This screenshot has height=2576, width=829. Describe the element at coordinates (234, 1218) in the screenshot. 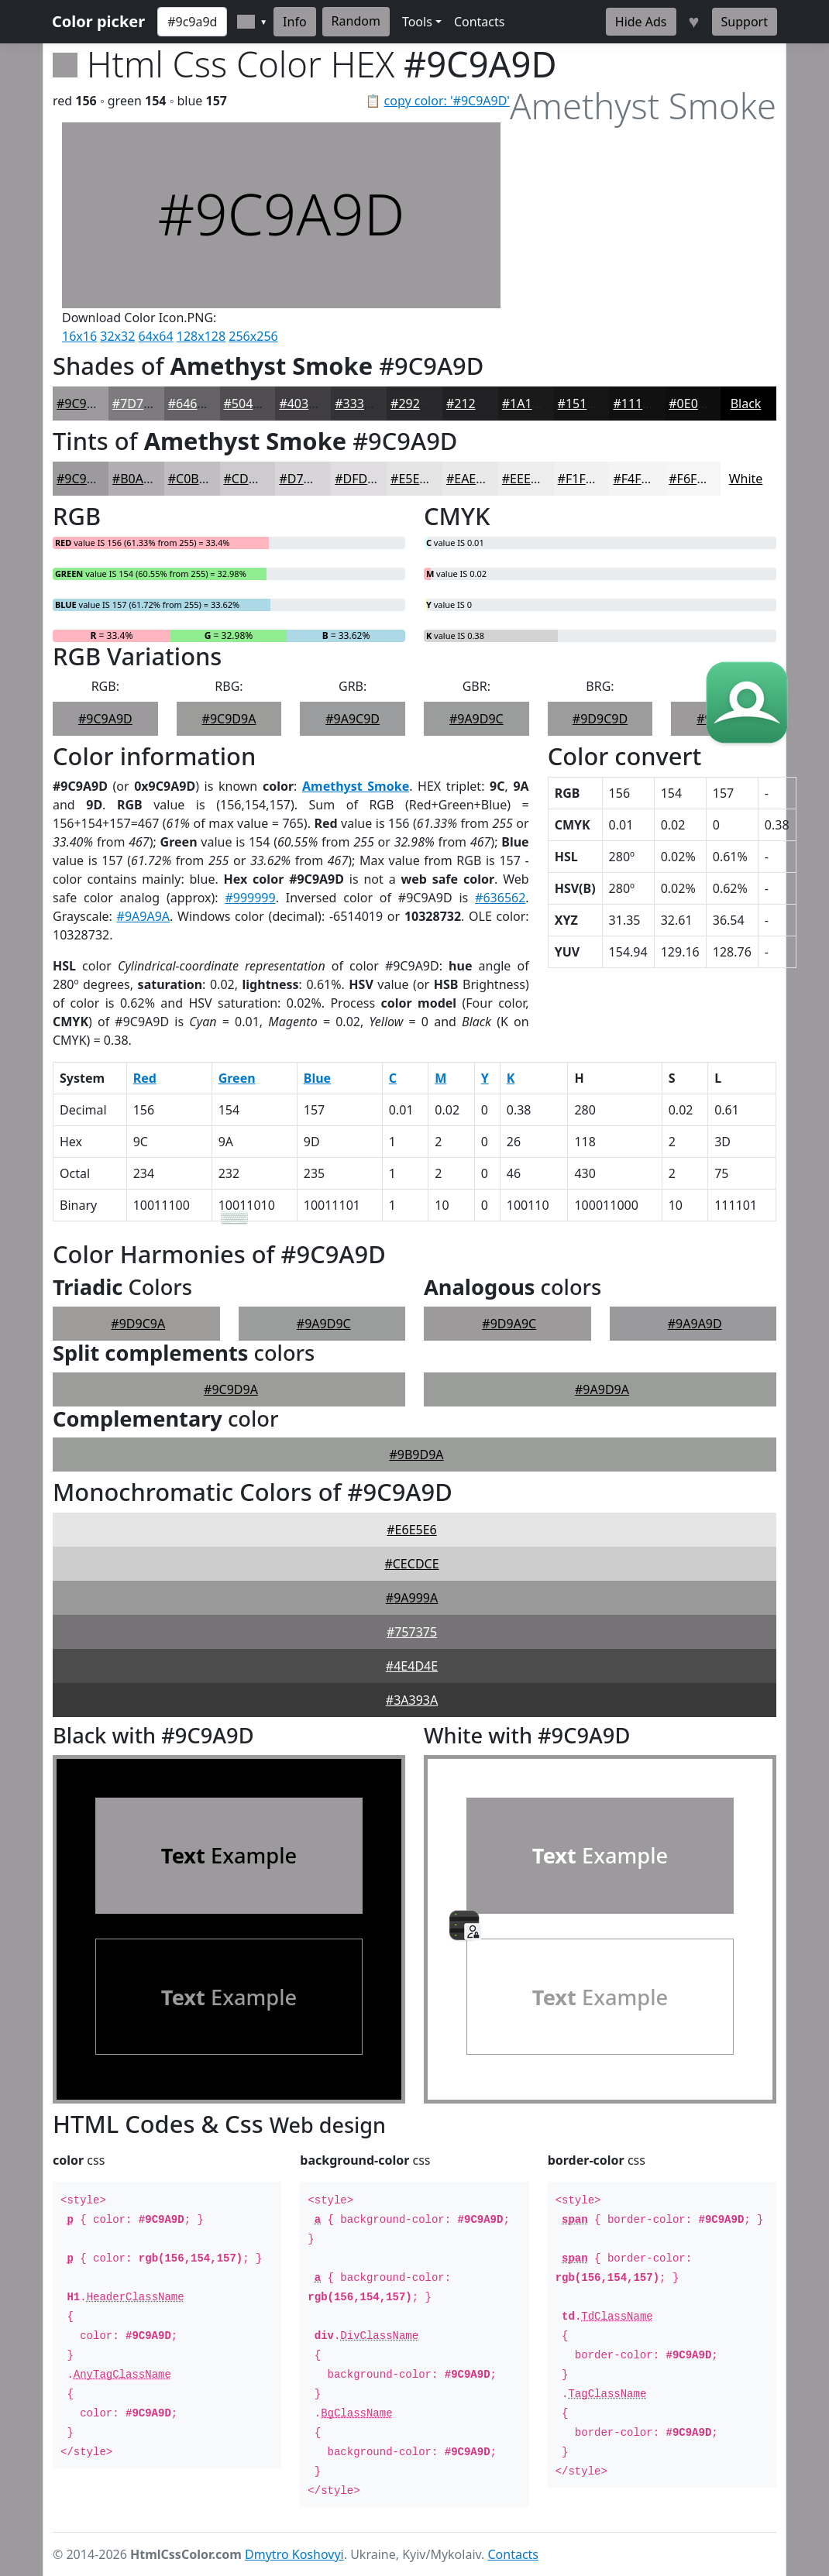

I see `bluetooth keyboard connected successfully` at that location.